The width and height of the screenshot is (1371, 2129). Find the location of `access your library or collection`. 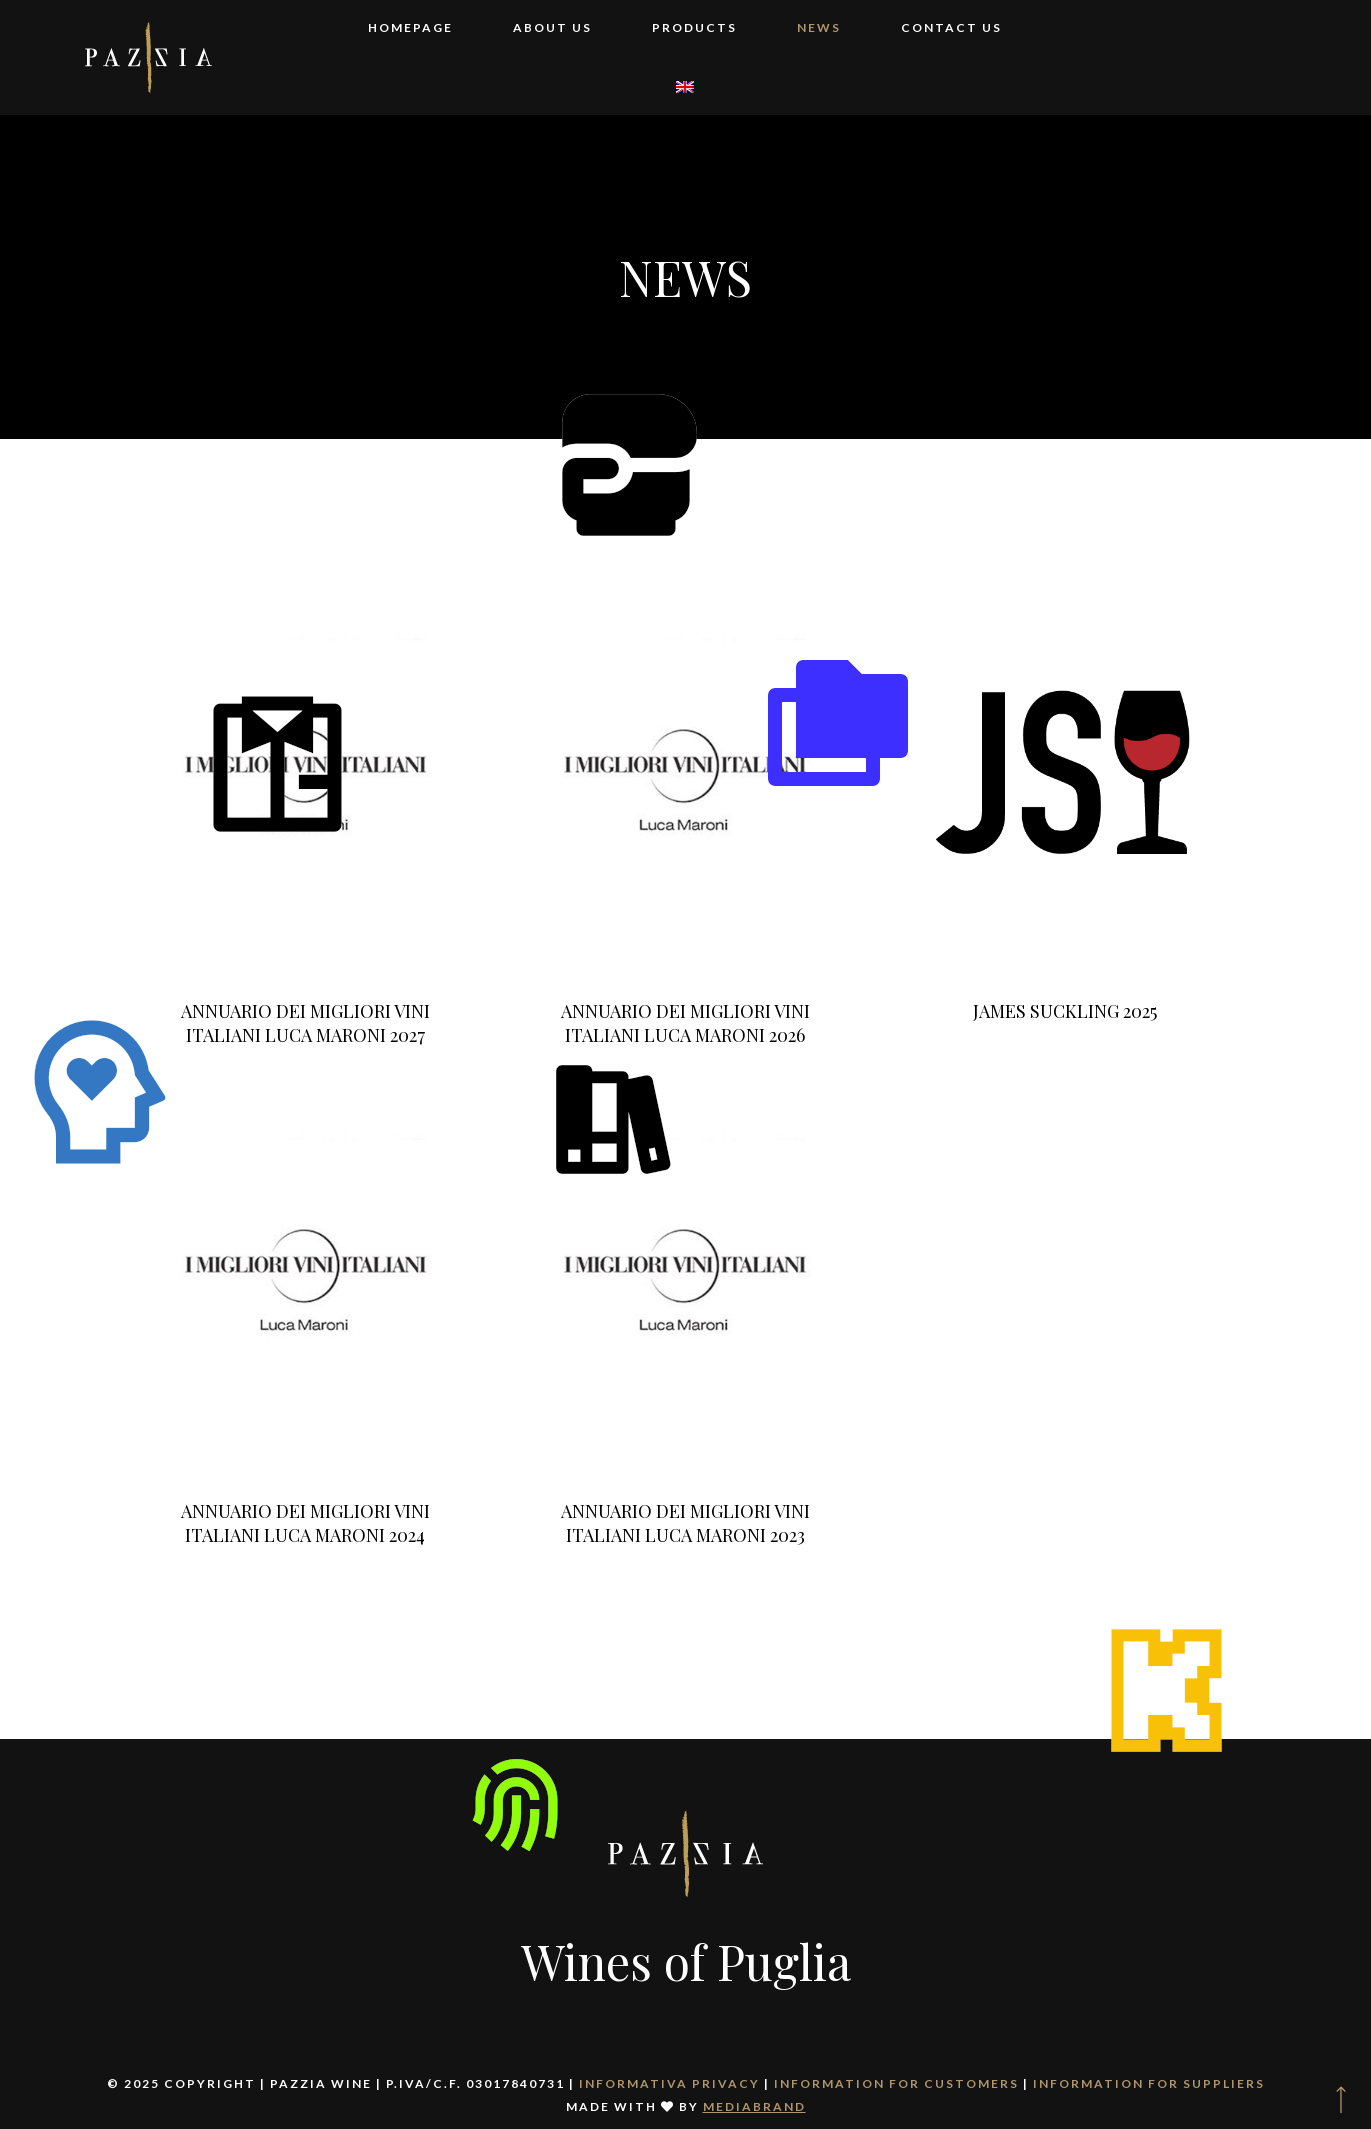

access your library or collection is located at coordinates (610, 1119).